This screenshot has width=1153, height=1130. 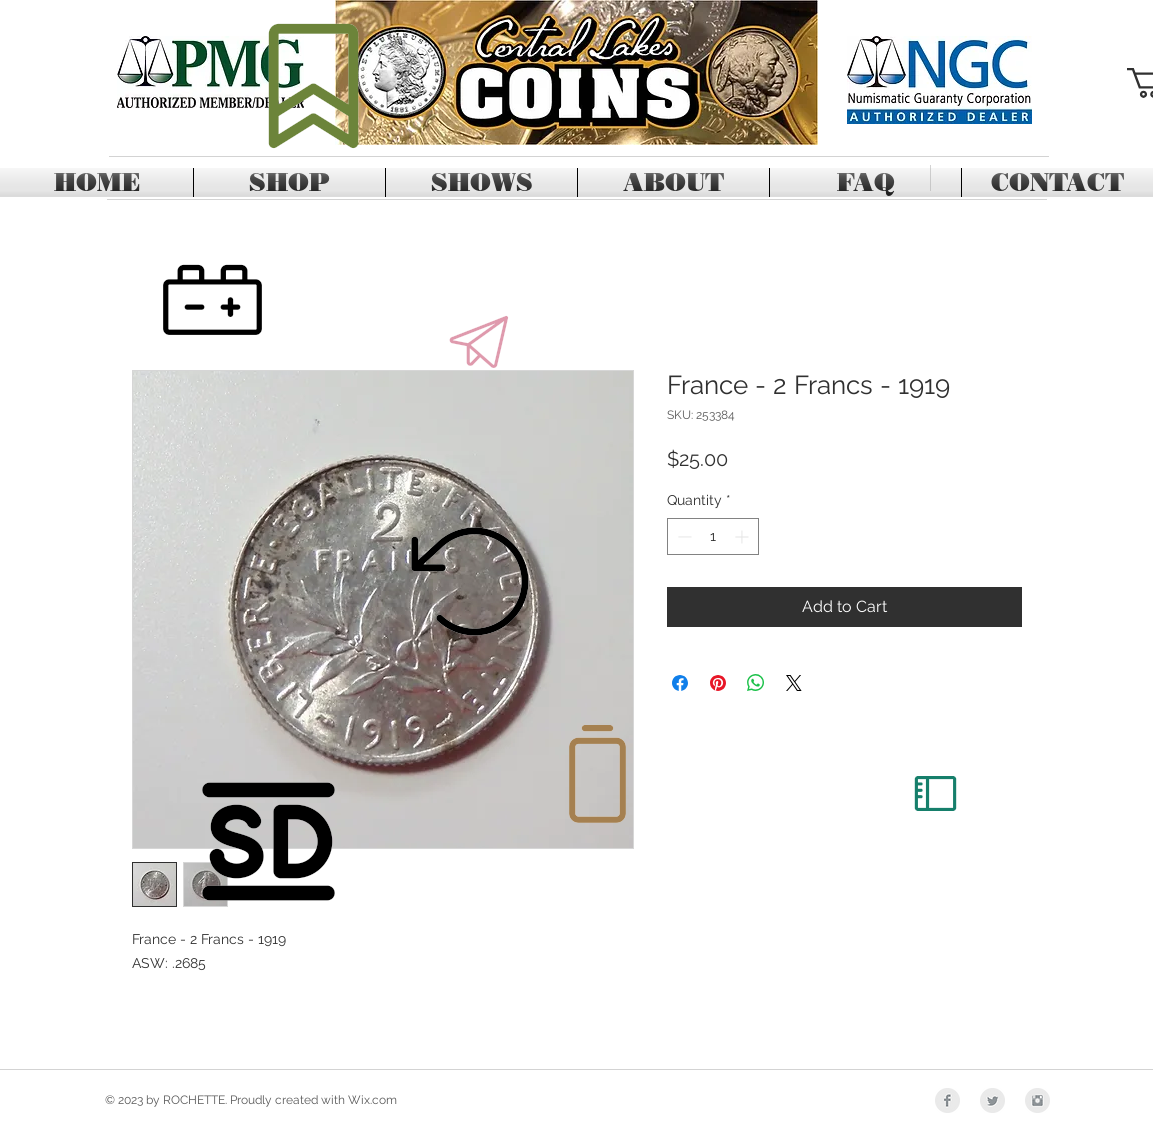 What do you see at coordinates (212, 303) in the screenshot?
I see `check vehicle battery status` at bounding box center [212, 303].